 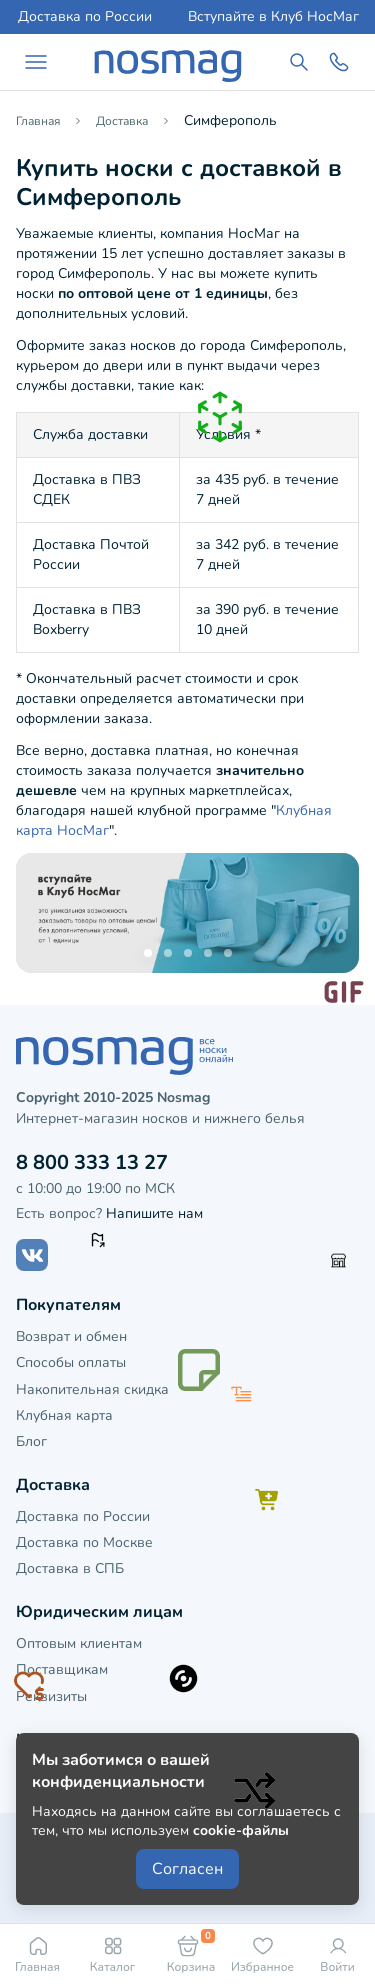 What do you see at coordinates (199, 1370) in the screenshot?
I see `create a new note` at bounding box center [199, 1370].